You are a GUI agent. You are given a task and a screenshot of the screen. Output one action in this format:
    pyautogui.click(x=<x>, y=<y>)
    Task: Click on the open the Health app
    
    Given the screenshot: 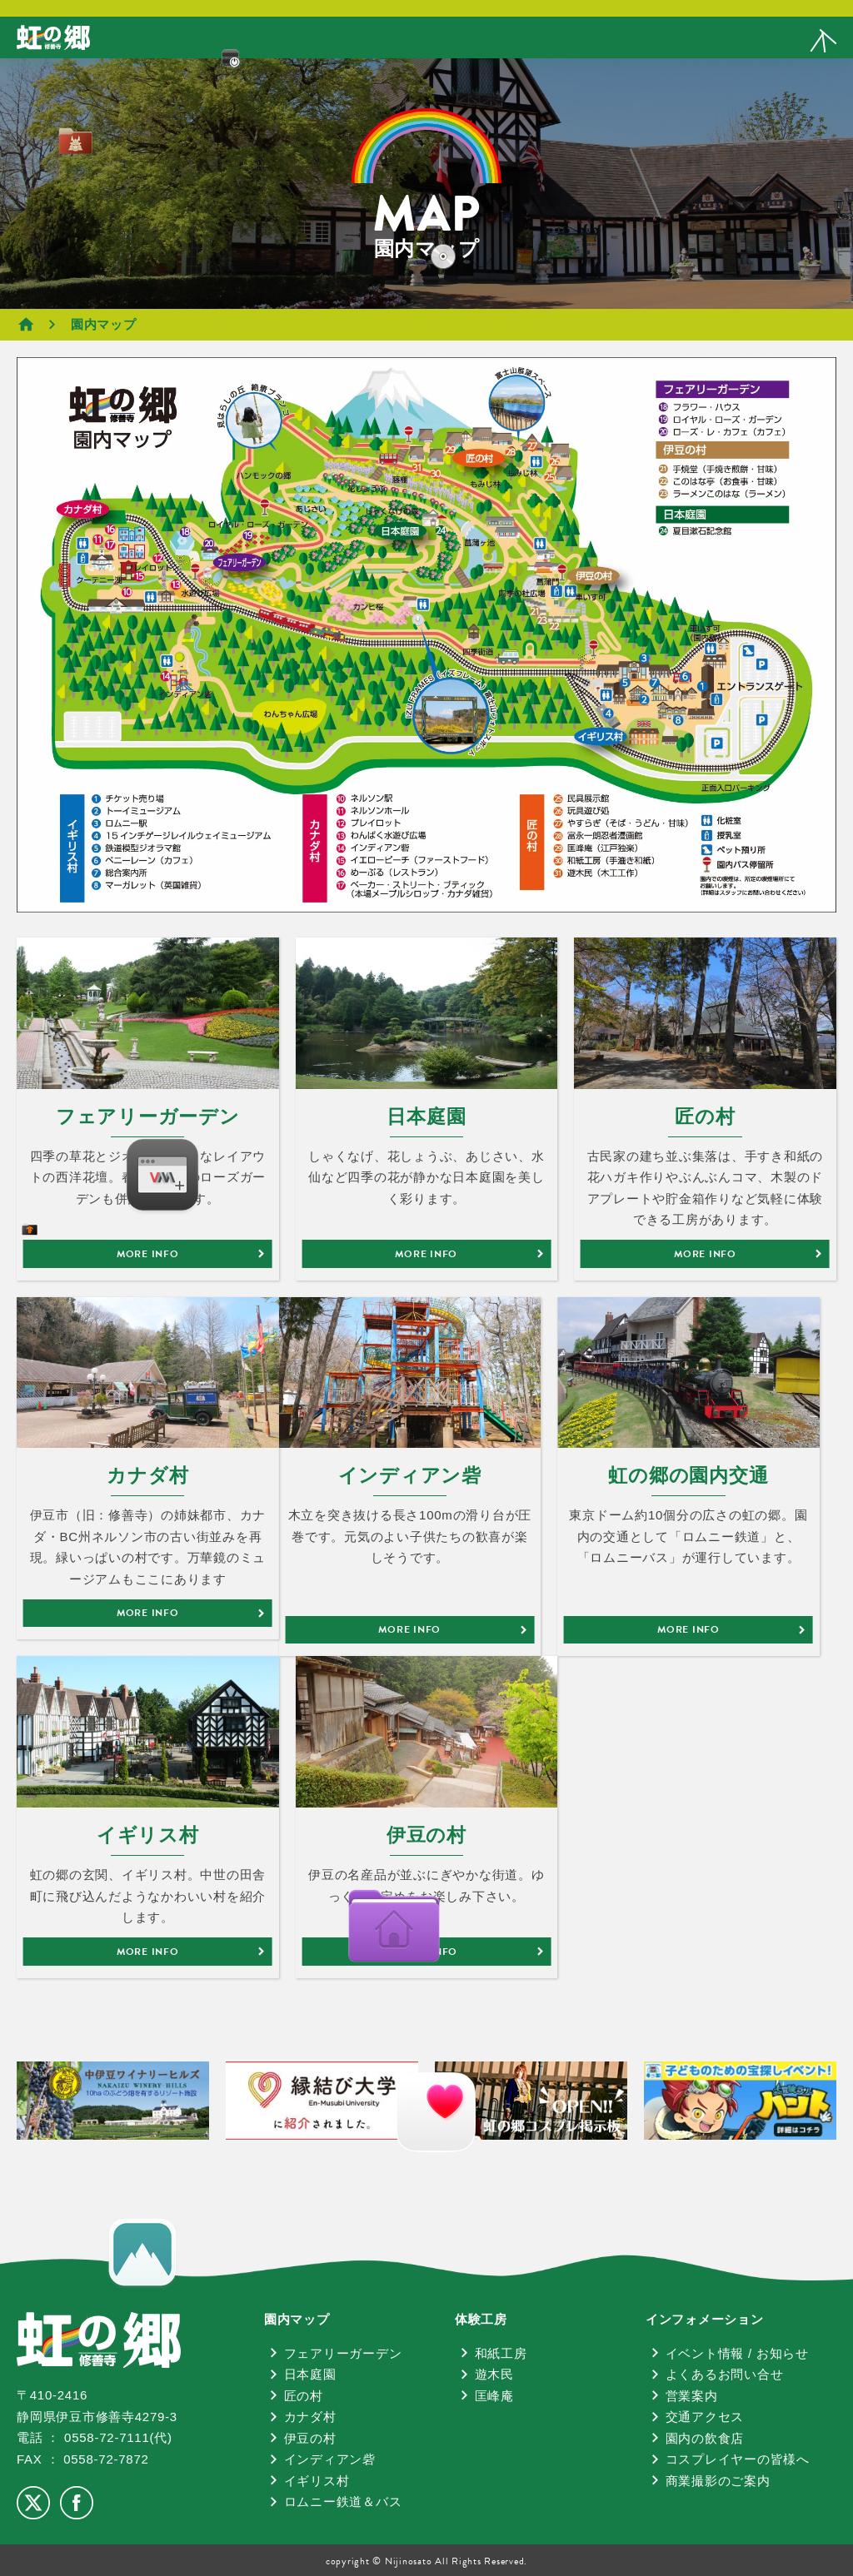 What is the action you would take?
    pyautogui.click(x=436, y=2112)
    